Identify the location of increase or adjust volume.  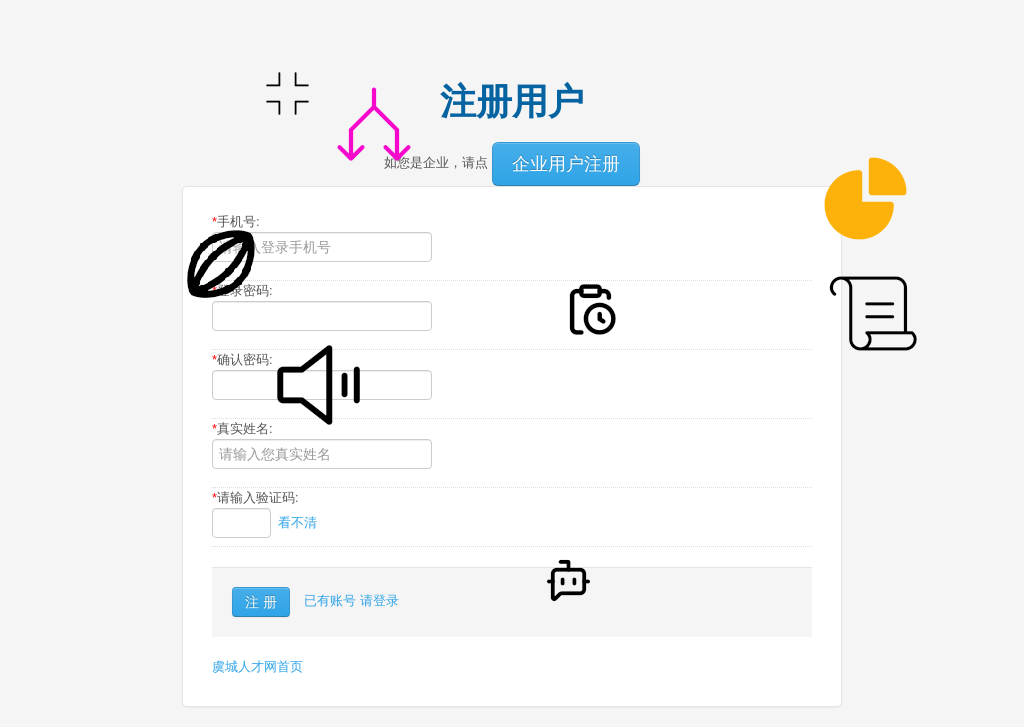
(317, 385).